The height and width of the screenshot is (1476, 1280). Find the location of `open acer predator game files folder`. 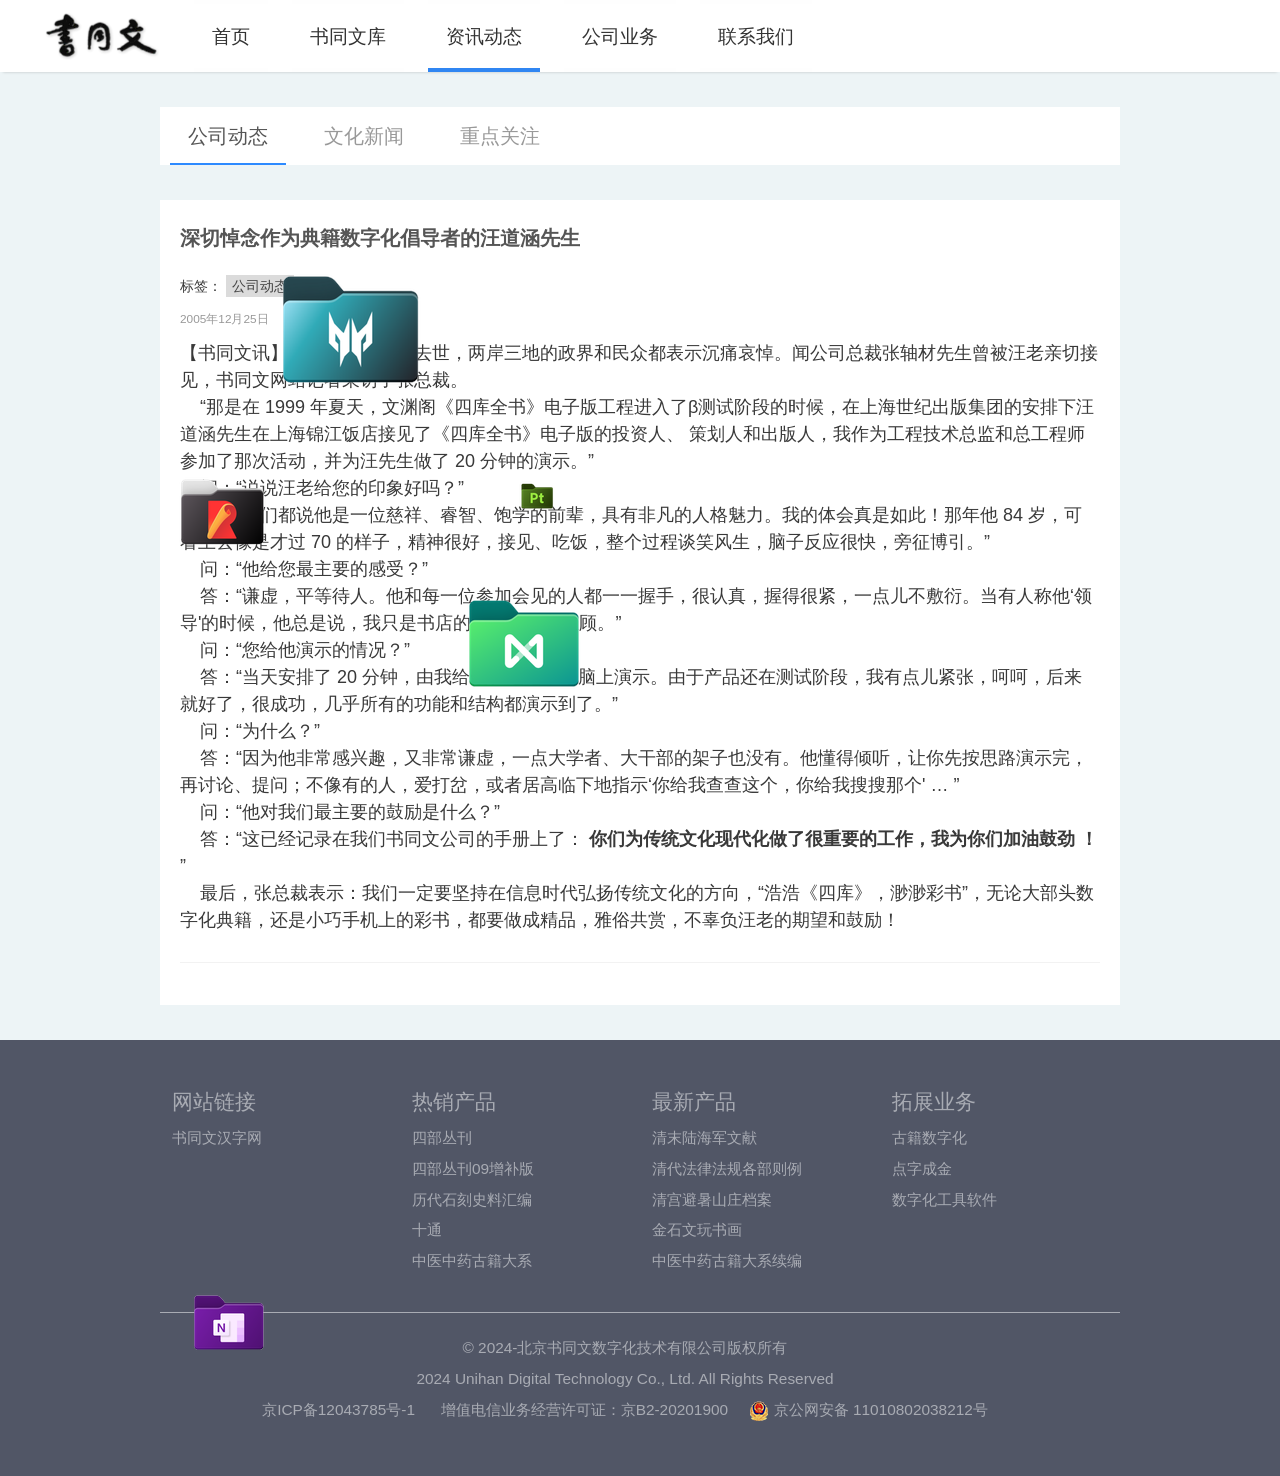

open acer predator game files folder is located at coordinates (350, 333).